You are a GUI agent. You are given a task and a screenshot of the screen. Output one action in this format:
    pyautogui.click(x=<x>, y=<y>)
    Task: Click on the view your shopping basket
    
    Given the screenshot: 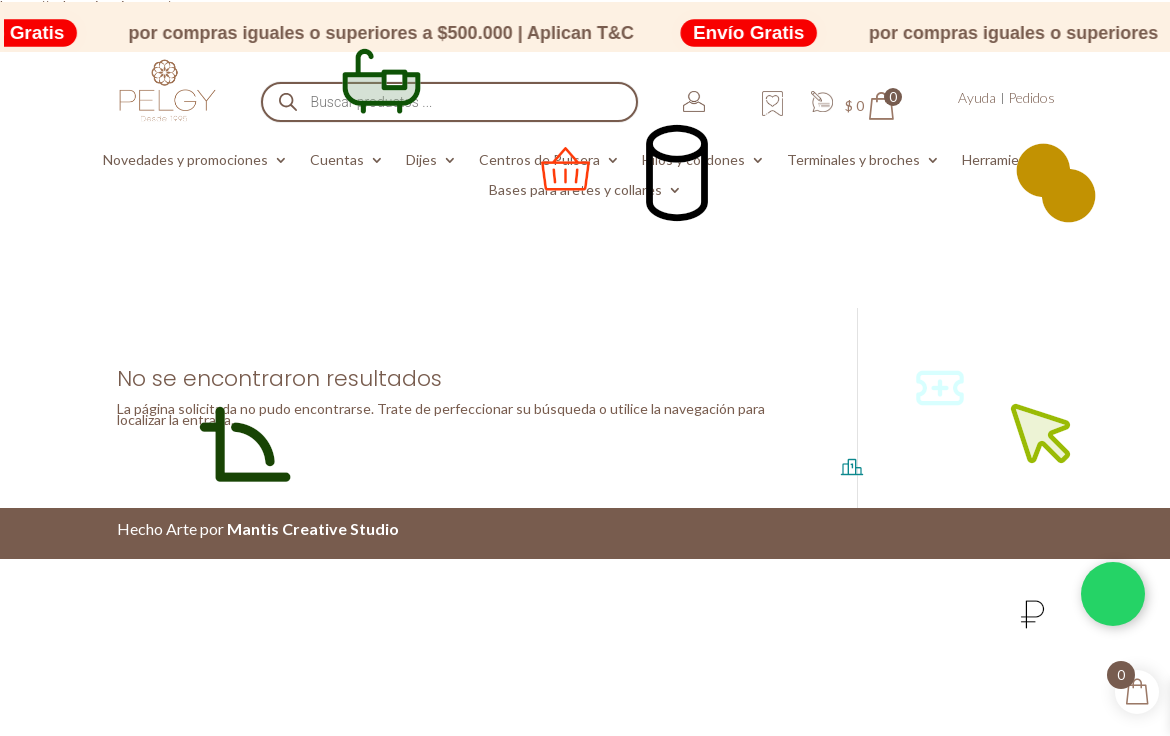 What is the action you would take?
    pyautogui.click(x=565, y=171)
    